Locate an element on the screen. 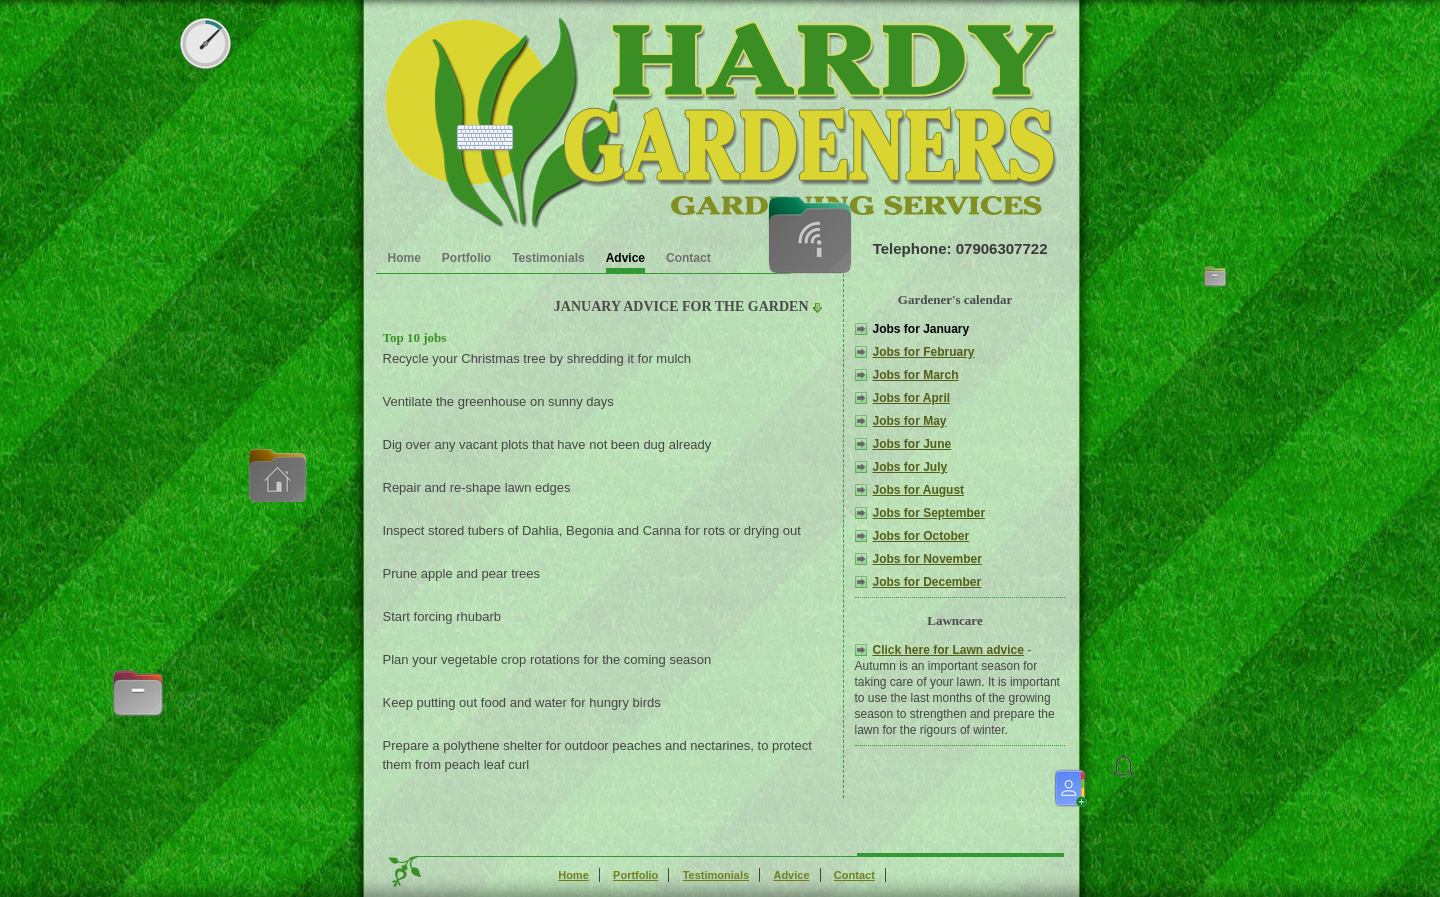 Image resolution: width=1440 pixels, height=897 pixels. access your home folder is located at coordinates (277, 475).